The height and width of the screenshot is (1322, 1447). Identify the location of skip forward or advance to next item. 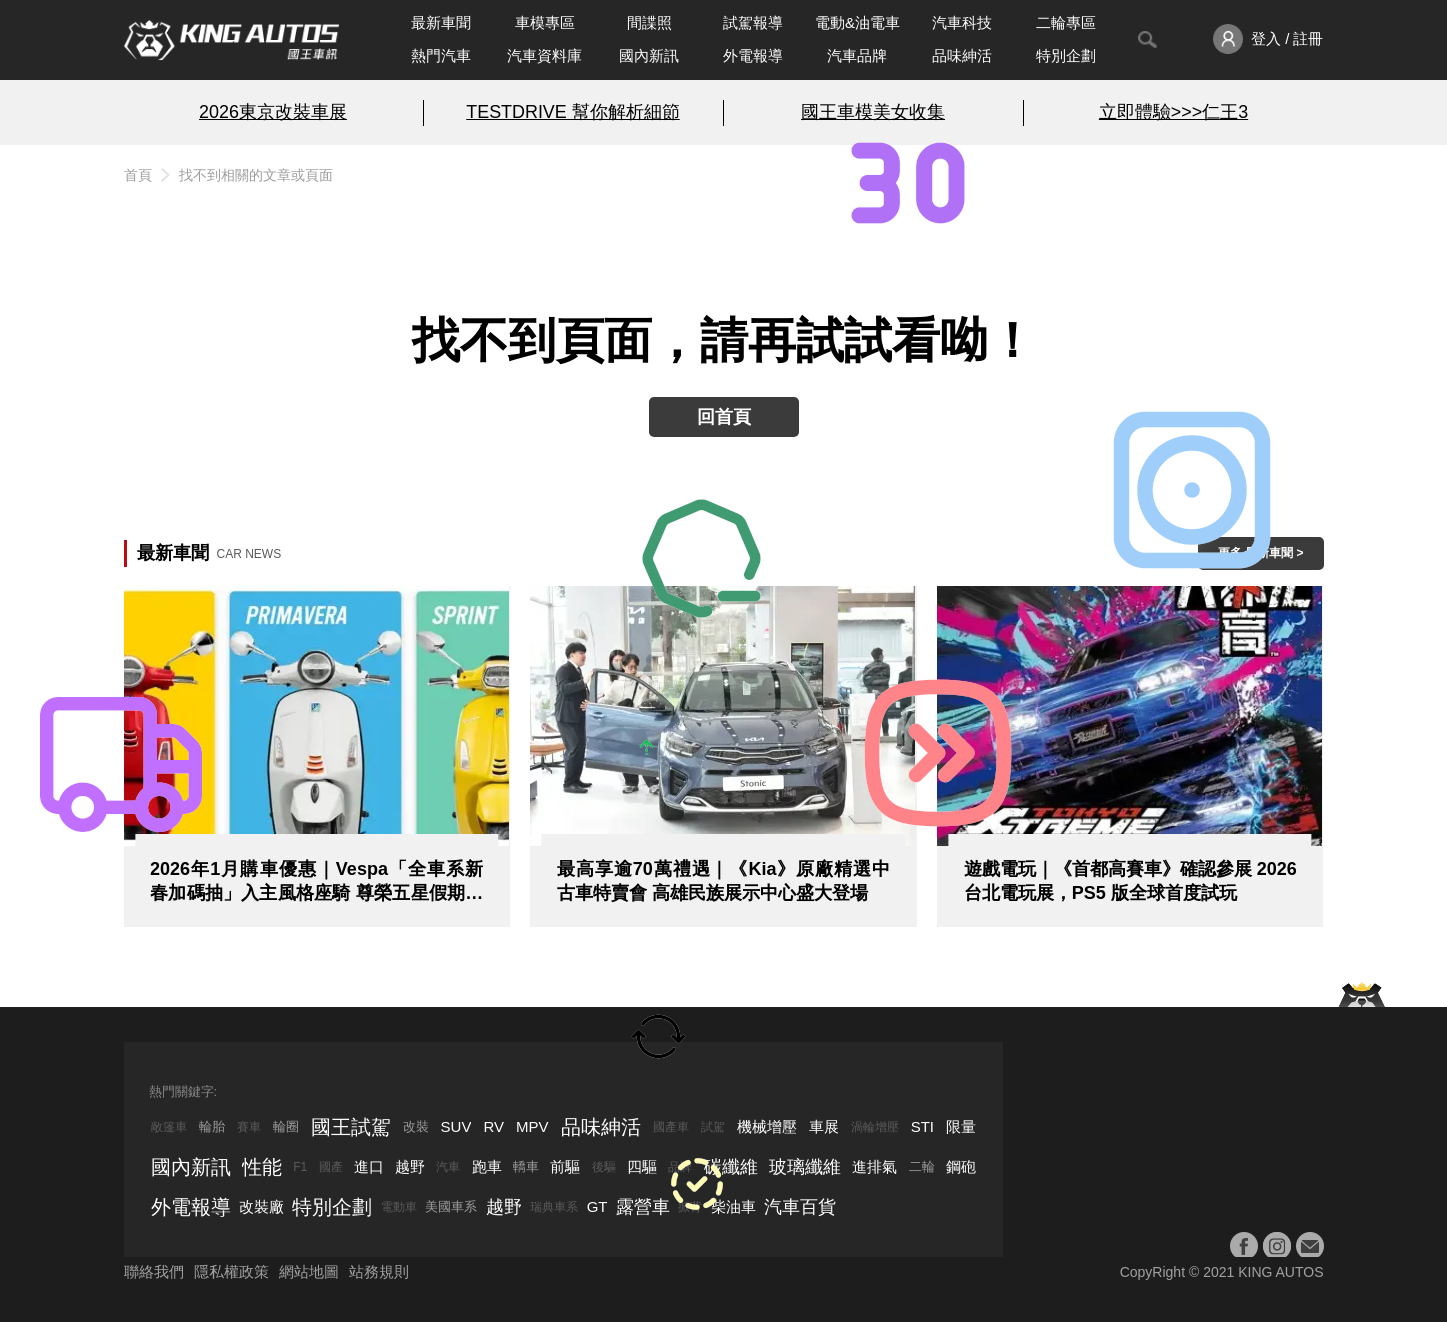
(938, 753).